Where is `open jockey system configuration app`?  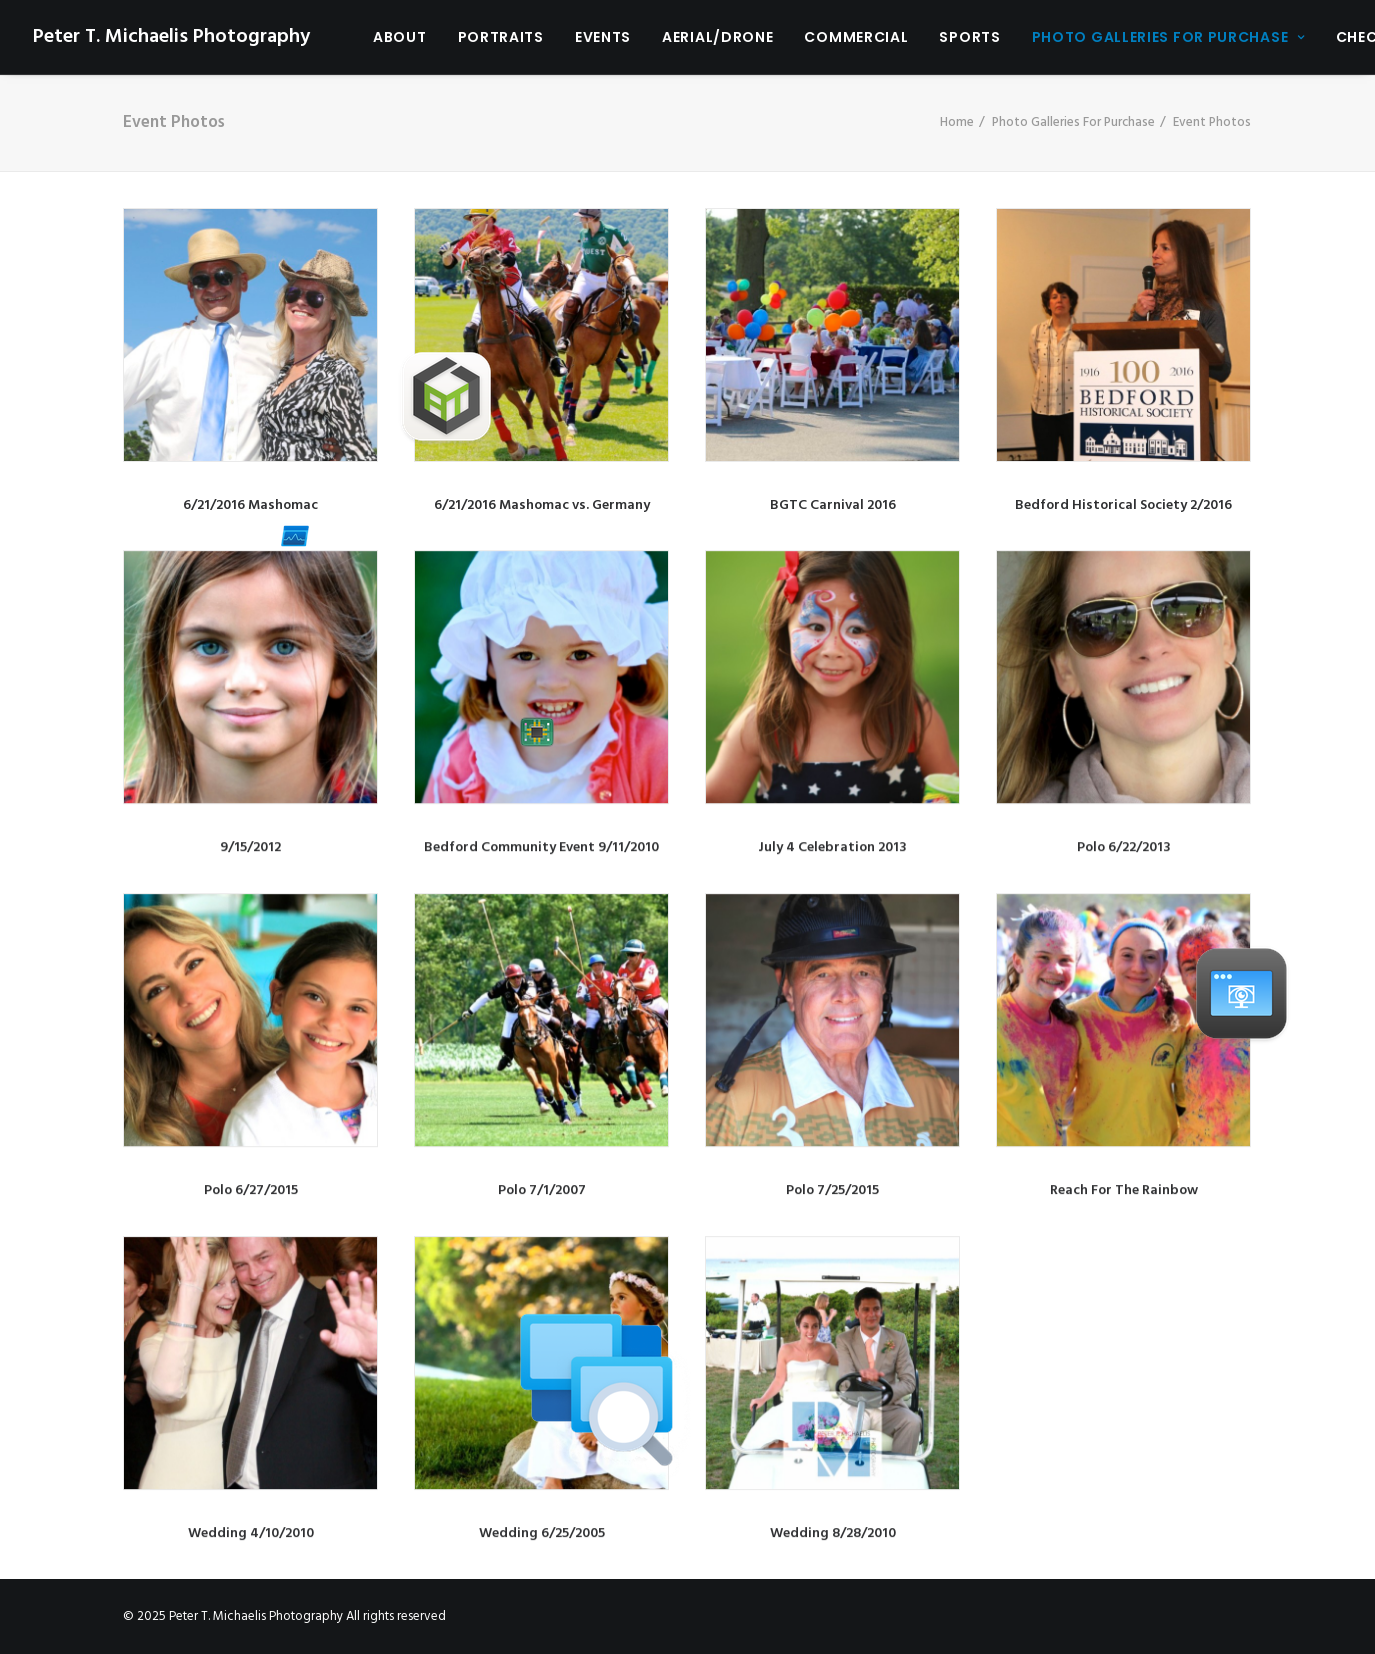
open jockey system configuration app is located at coordinates (537, 732).